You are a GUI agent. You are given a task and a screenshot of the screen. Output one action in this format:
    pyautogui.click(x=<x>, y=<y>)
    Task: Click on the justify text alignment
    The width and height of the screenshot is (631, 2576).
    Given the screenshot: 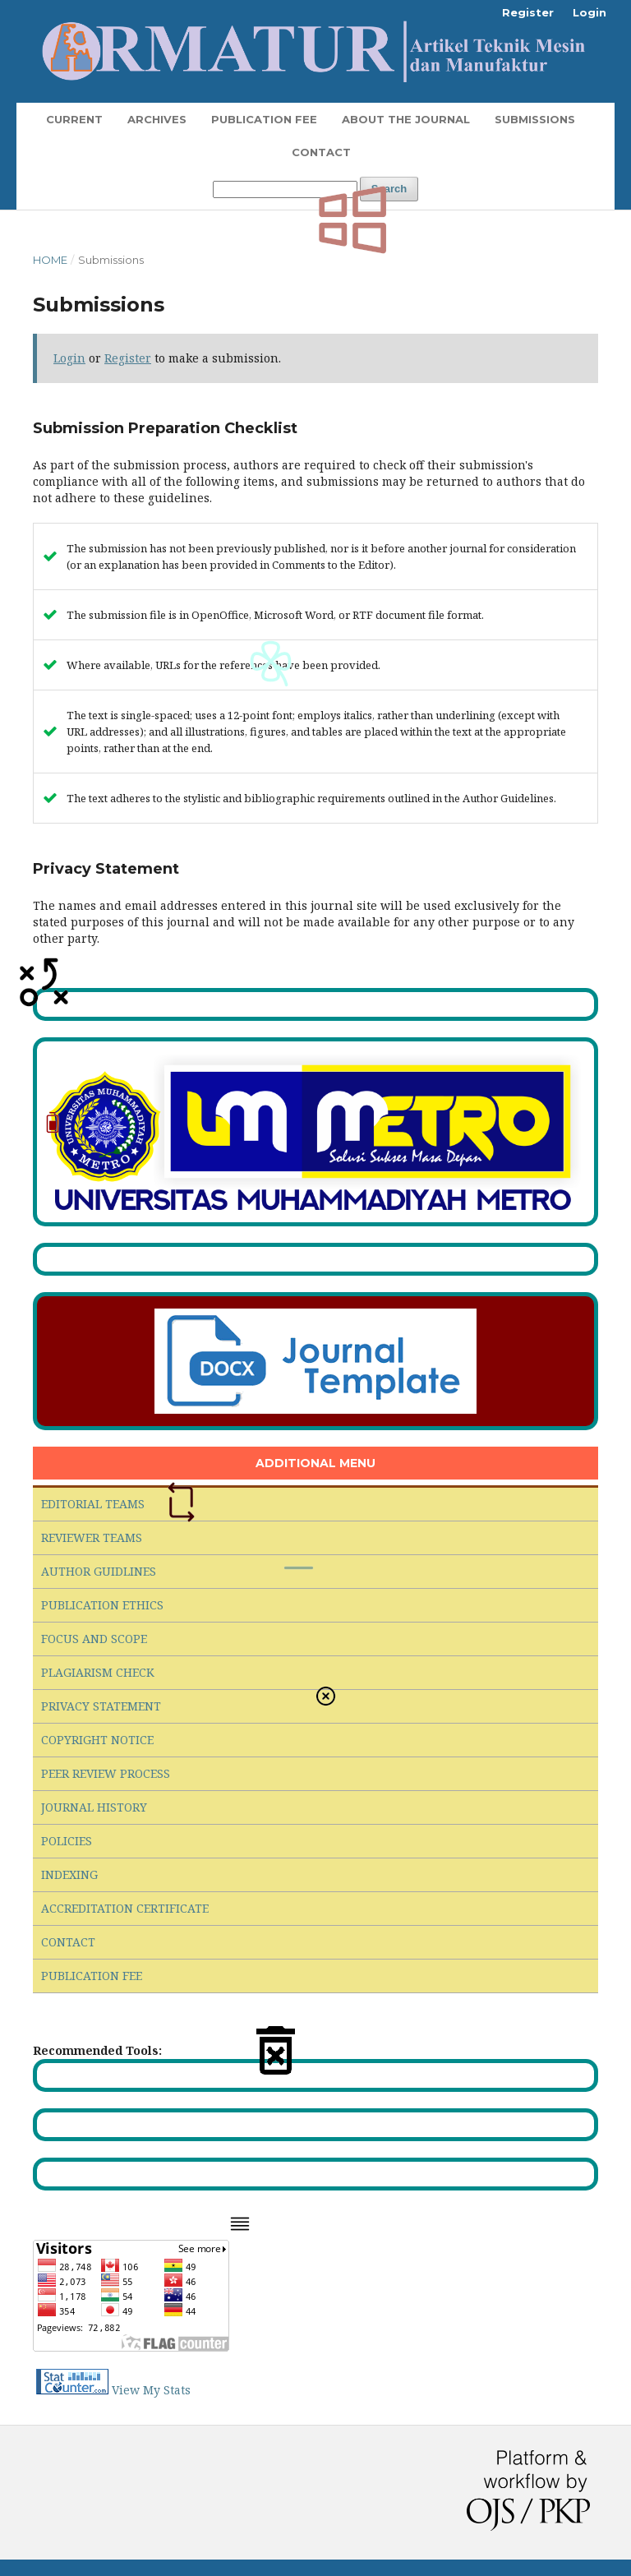 What is the action you would take?
    pyautogui.click(x=240, y=2224)
    